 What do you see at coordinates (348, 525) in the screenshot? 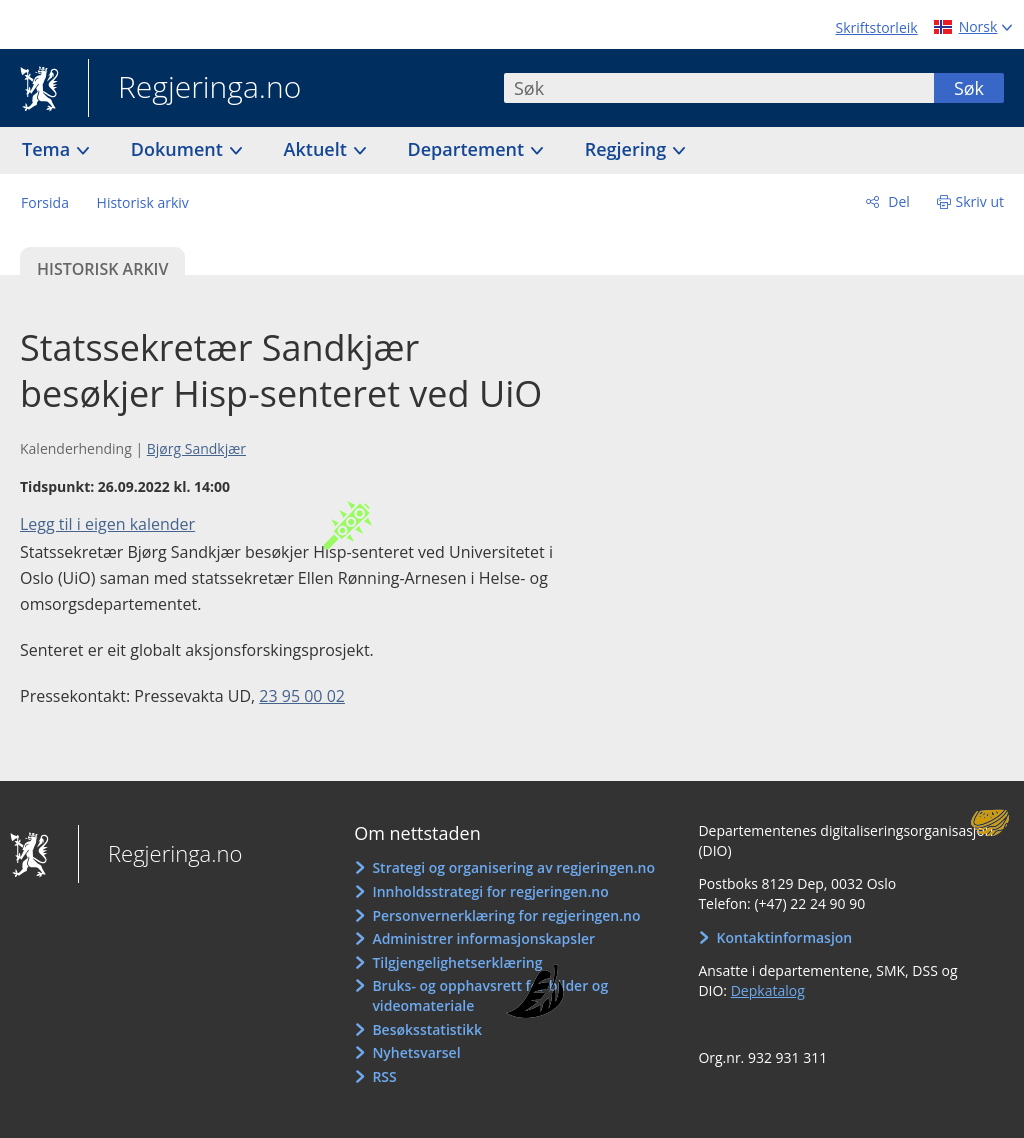
I see `select melee weapon in game inventory` at bounding box center [348, 525].